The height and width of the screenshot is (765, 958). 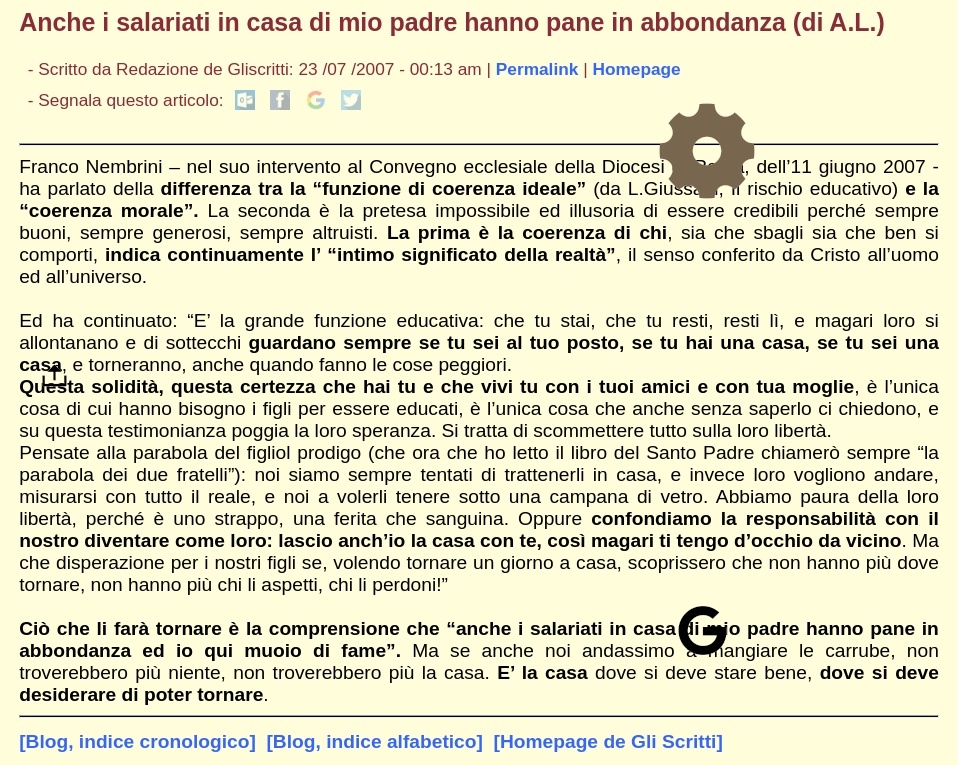 I want to click on sign in with Google, so click(x=702, y=630).